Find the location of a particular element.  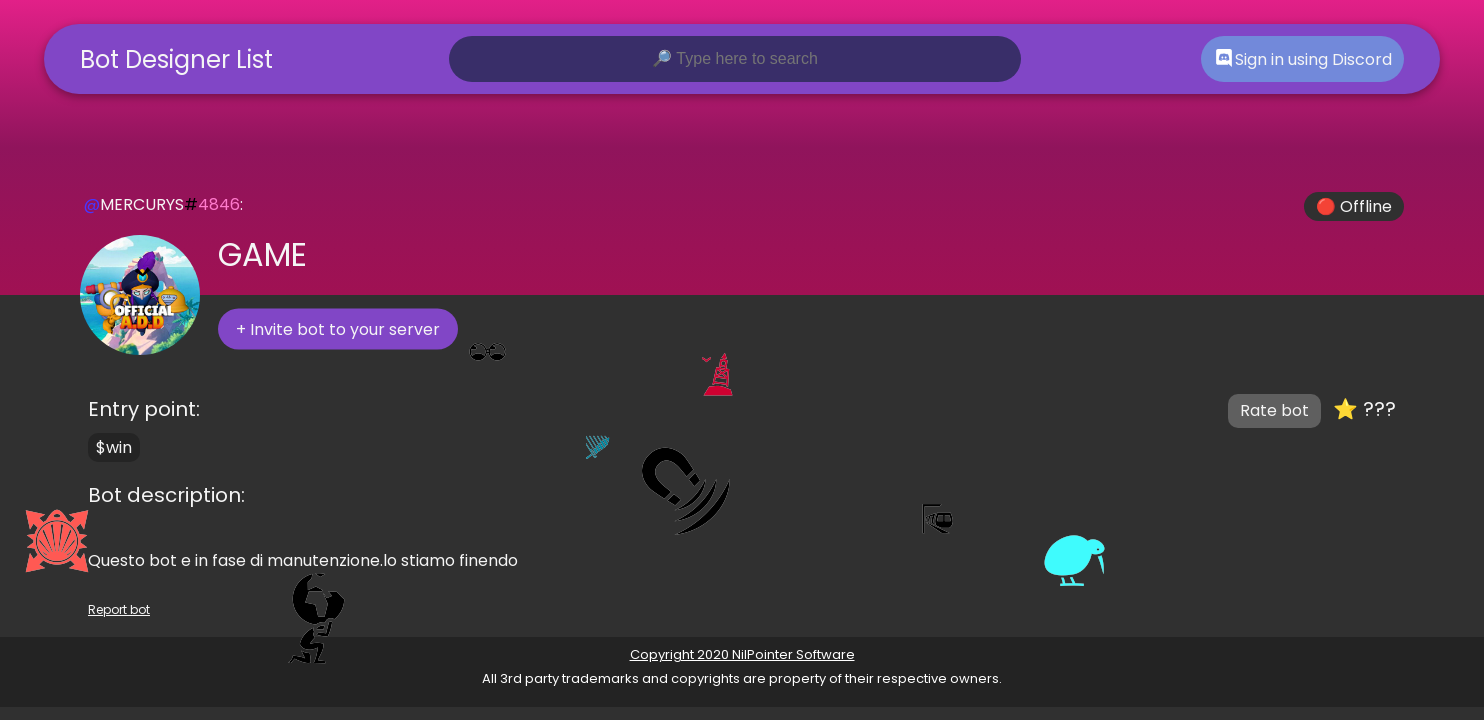

share or broadcast game achievement is located at coordinates (57, 541).